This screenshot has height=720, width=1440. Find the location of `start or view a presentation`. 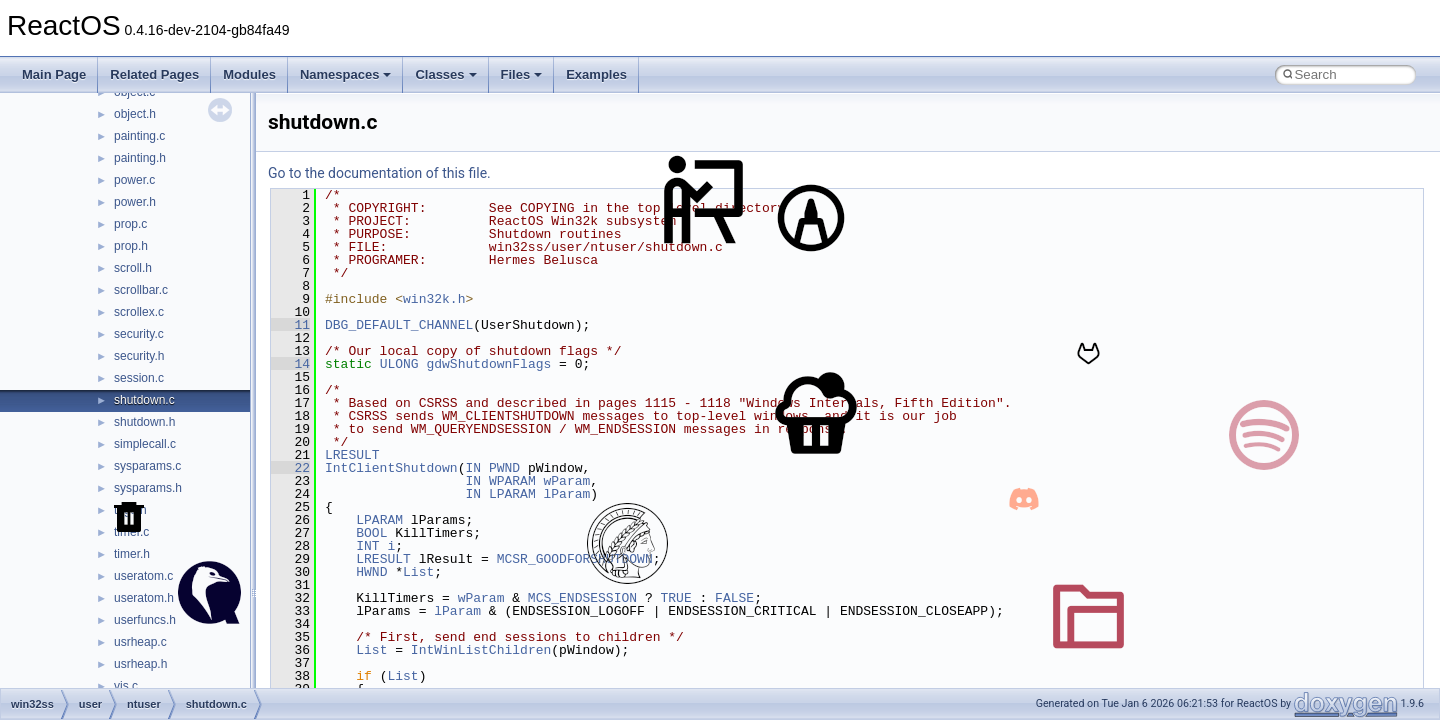

start or view a presentation is located at coordinates (703, 199).